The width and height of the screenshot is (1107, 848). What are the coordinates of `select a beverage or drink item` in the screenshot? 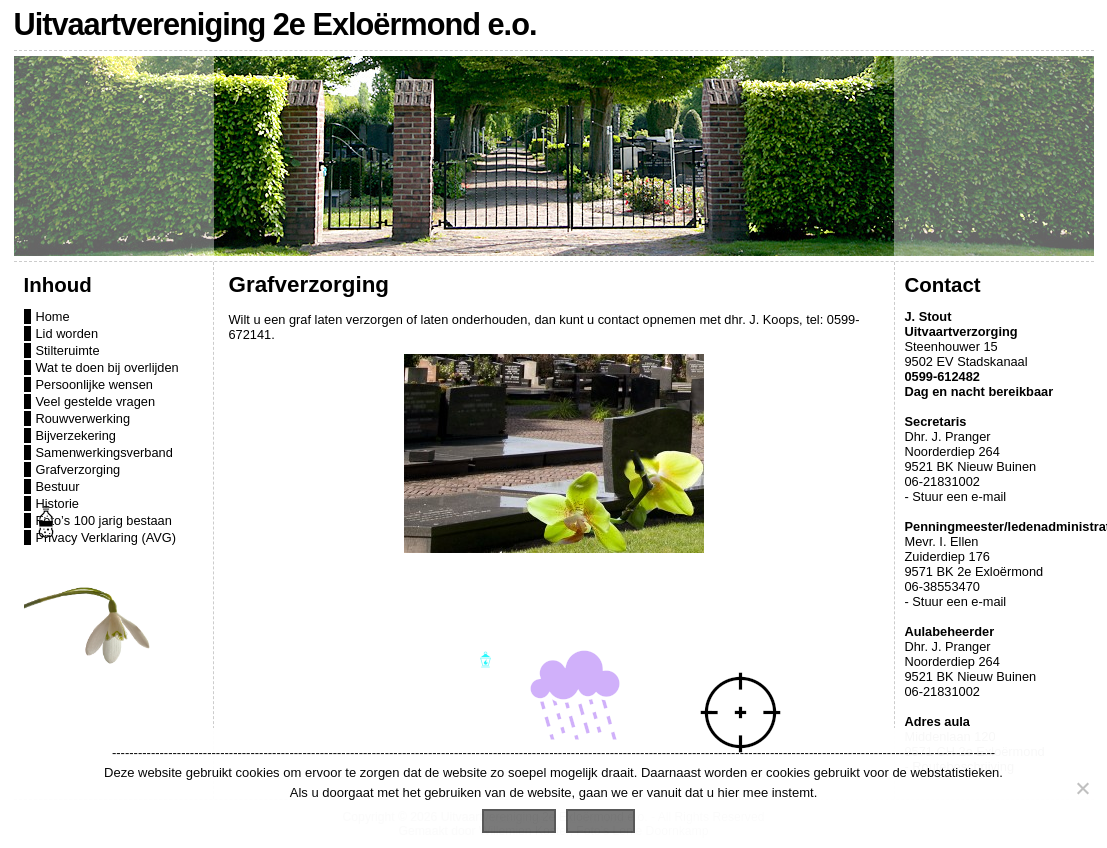 It's located at (46, 522).